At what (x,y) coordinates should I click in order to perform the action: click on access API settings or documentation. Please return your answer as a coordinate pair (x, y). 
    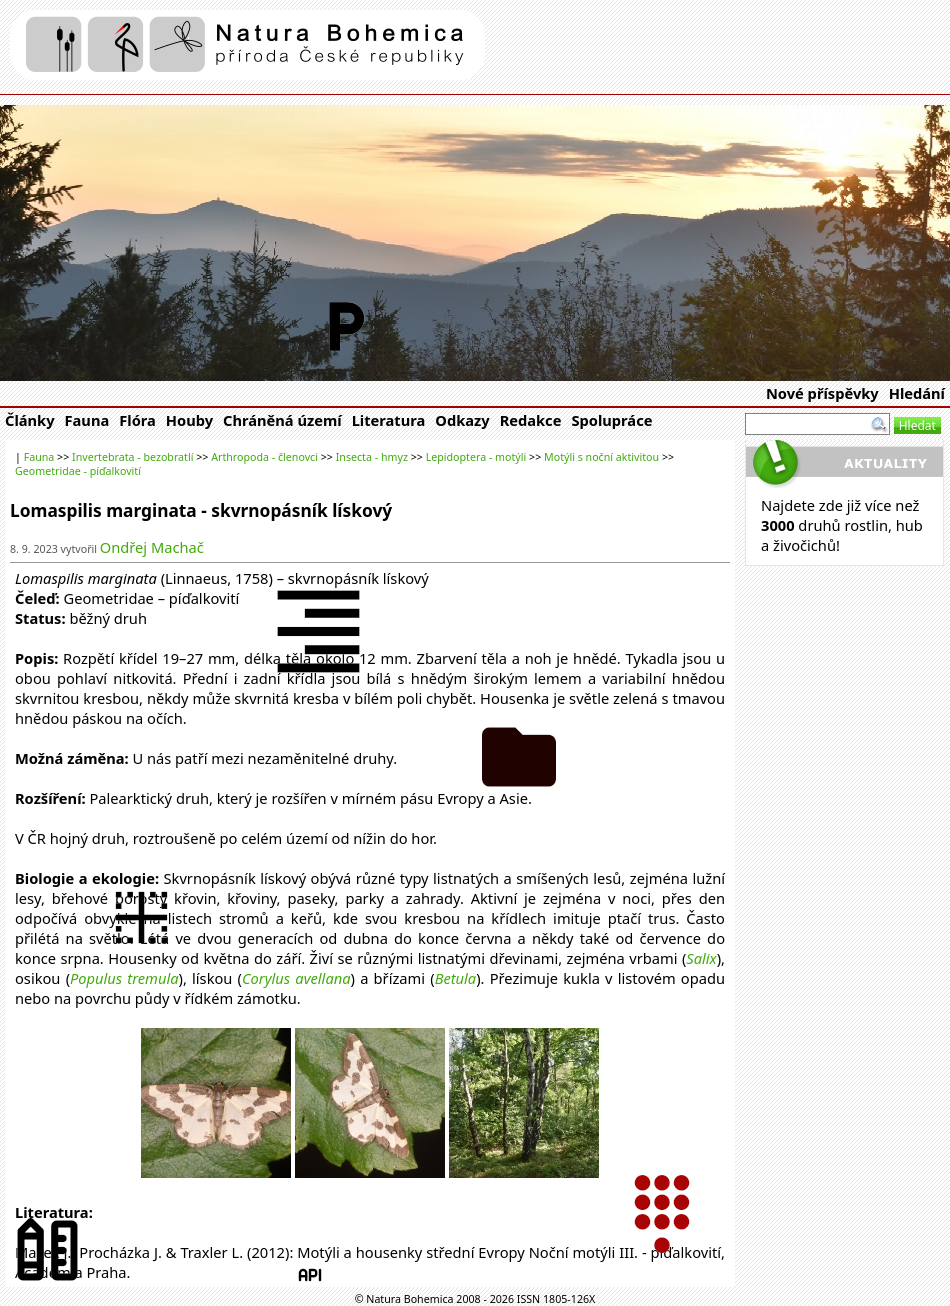
    Looking at the image, I should click on (310, 1275).